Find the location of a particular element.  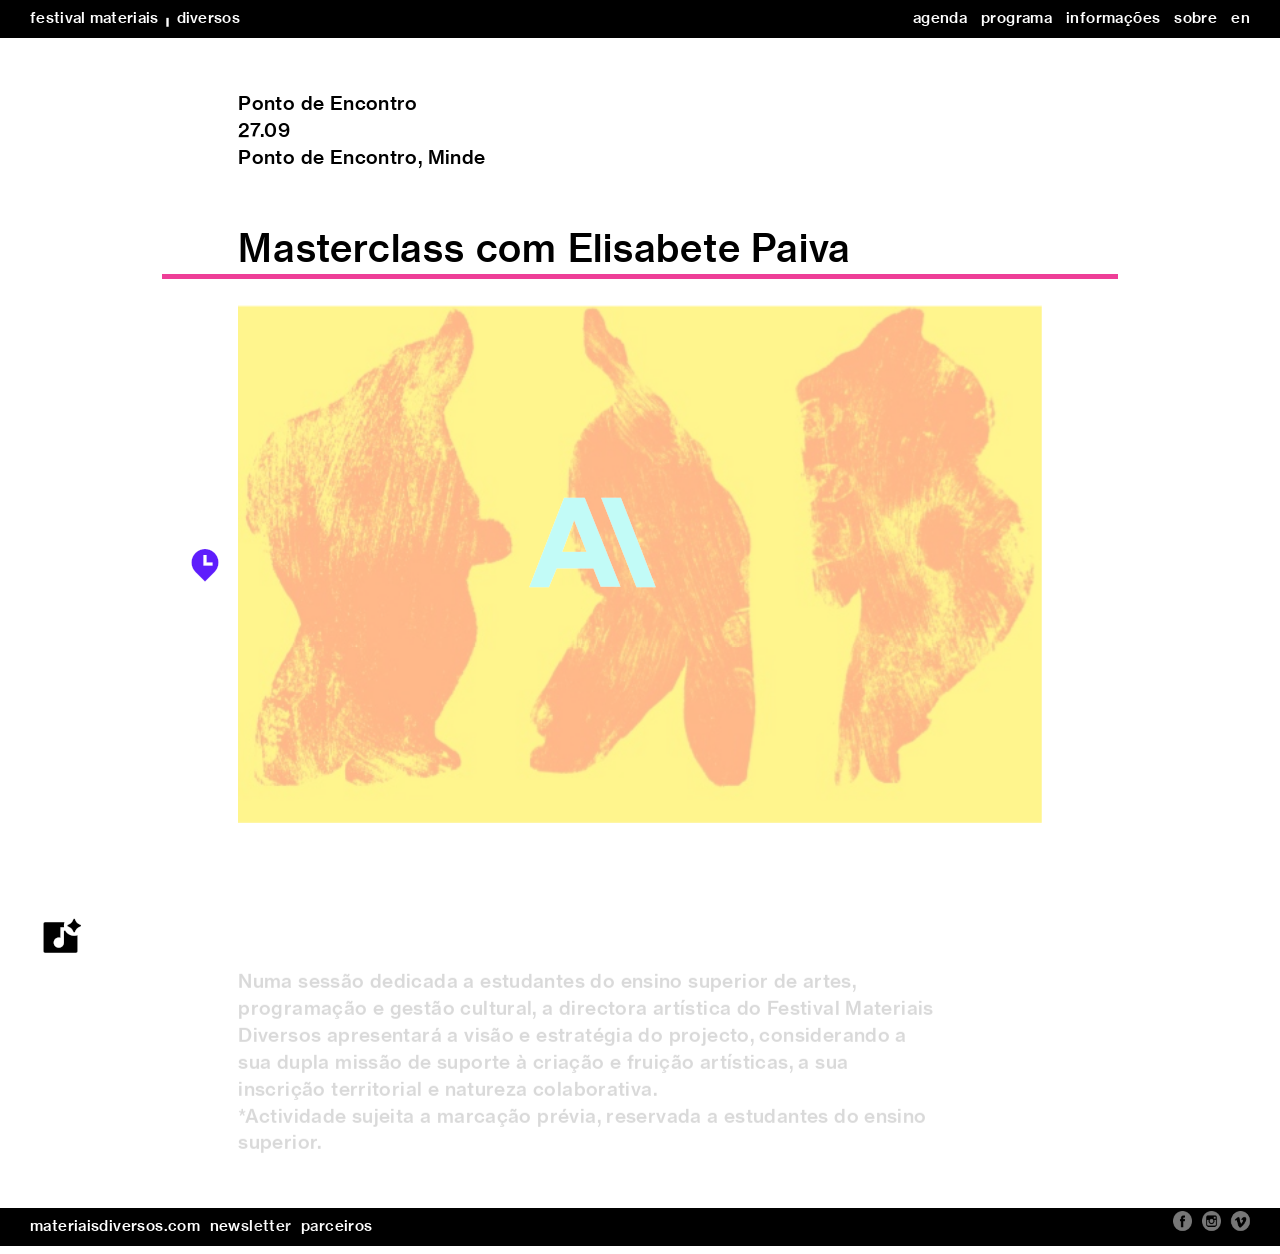

Anthropic company logo is located at coordinates (592, 539).